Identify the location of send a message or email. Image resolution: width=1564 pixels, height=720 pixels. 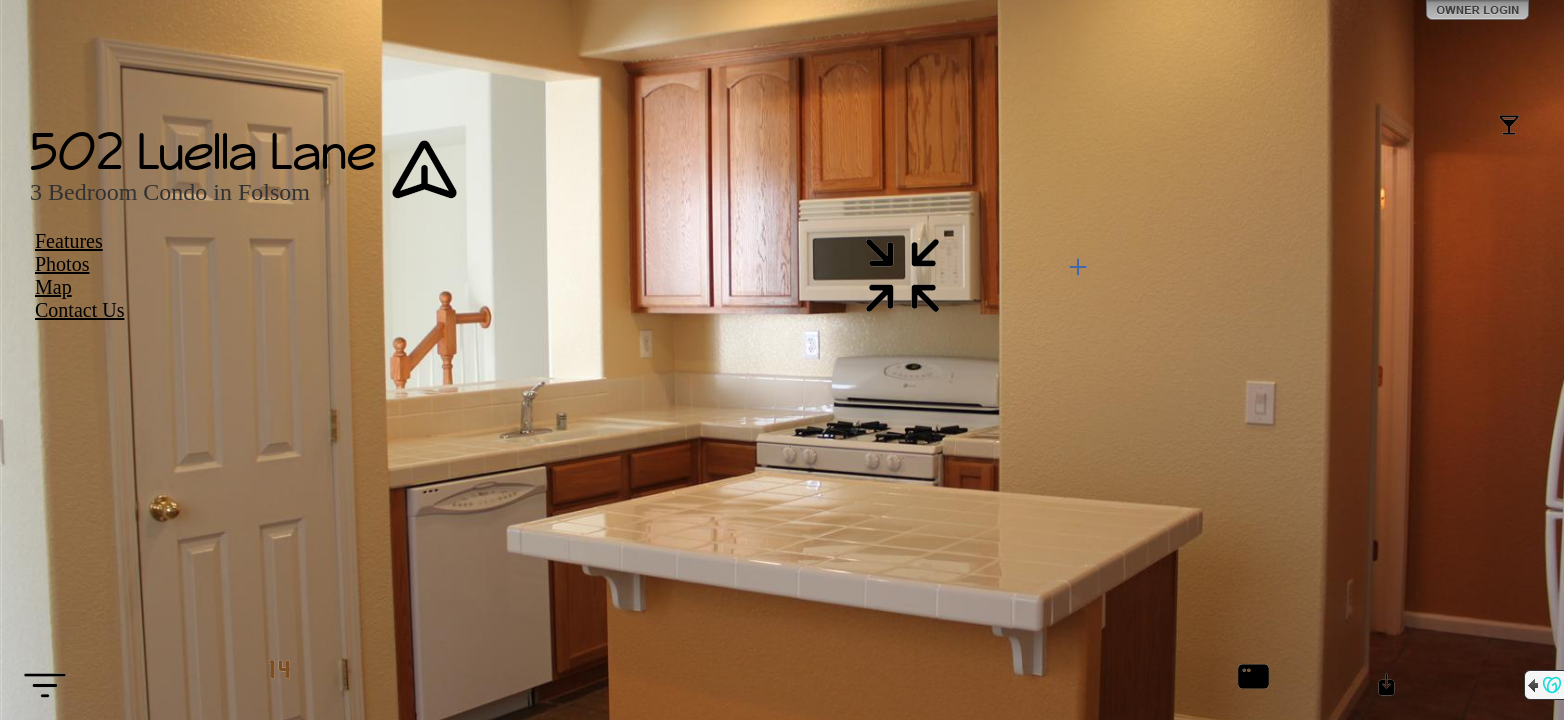
(424, 170).